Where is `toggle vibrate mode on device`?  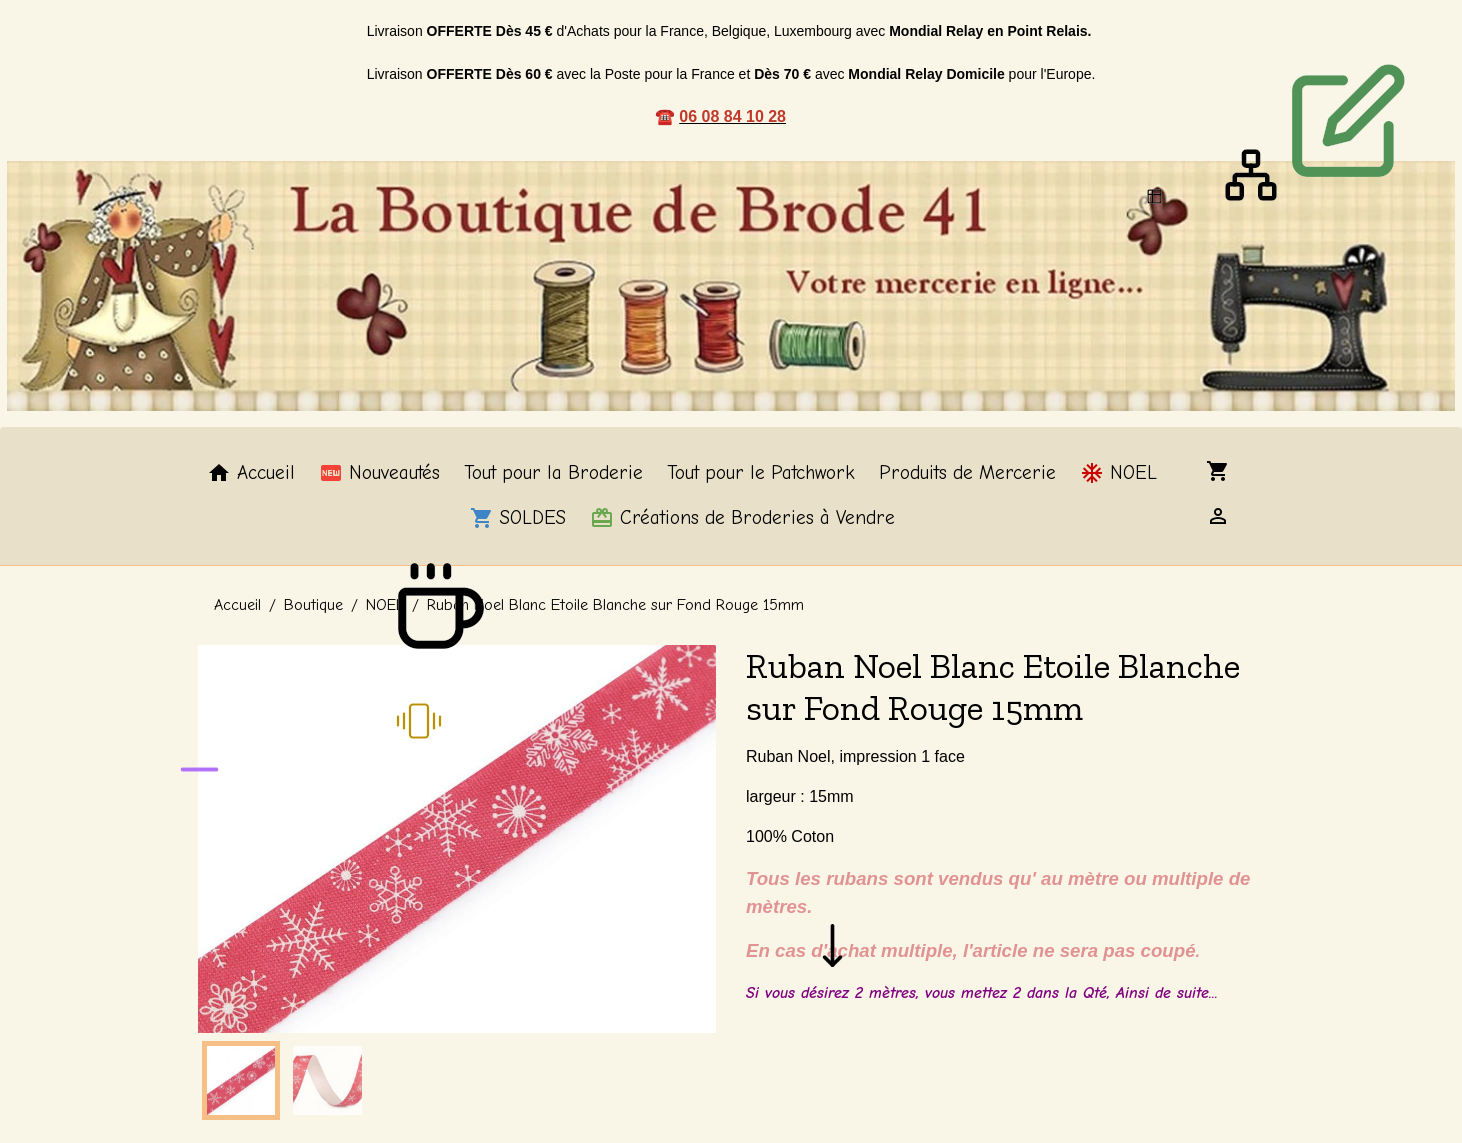 toggle vibrate mode on device is located at coordinates (419, 721).